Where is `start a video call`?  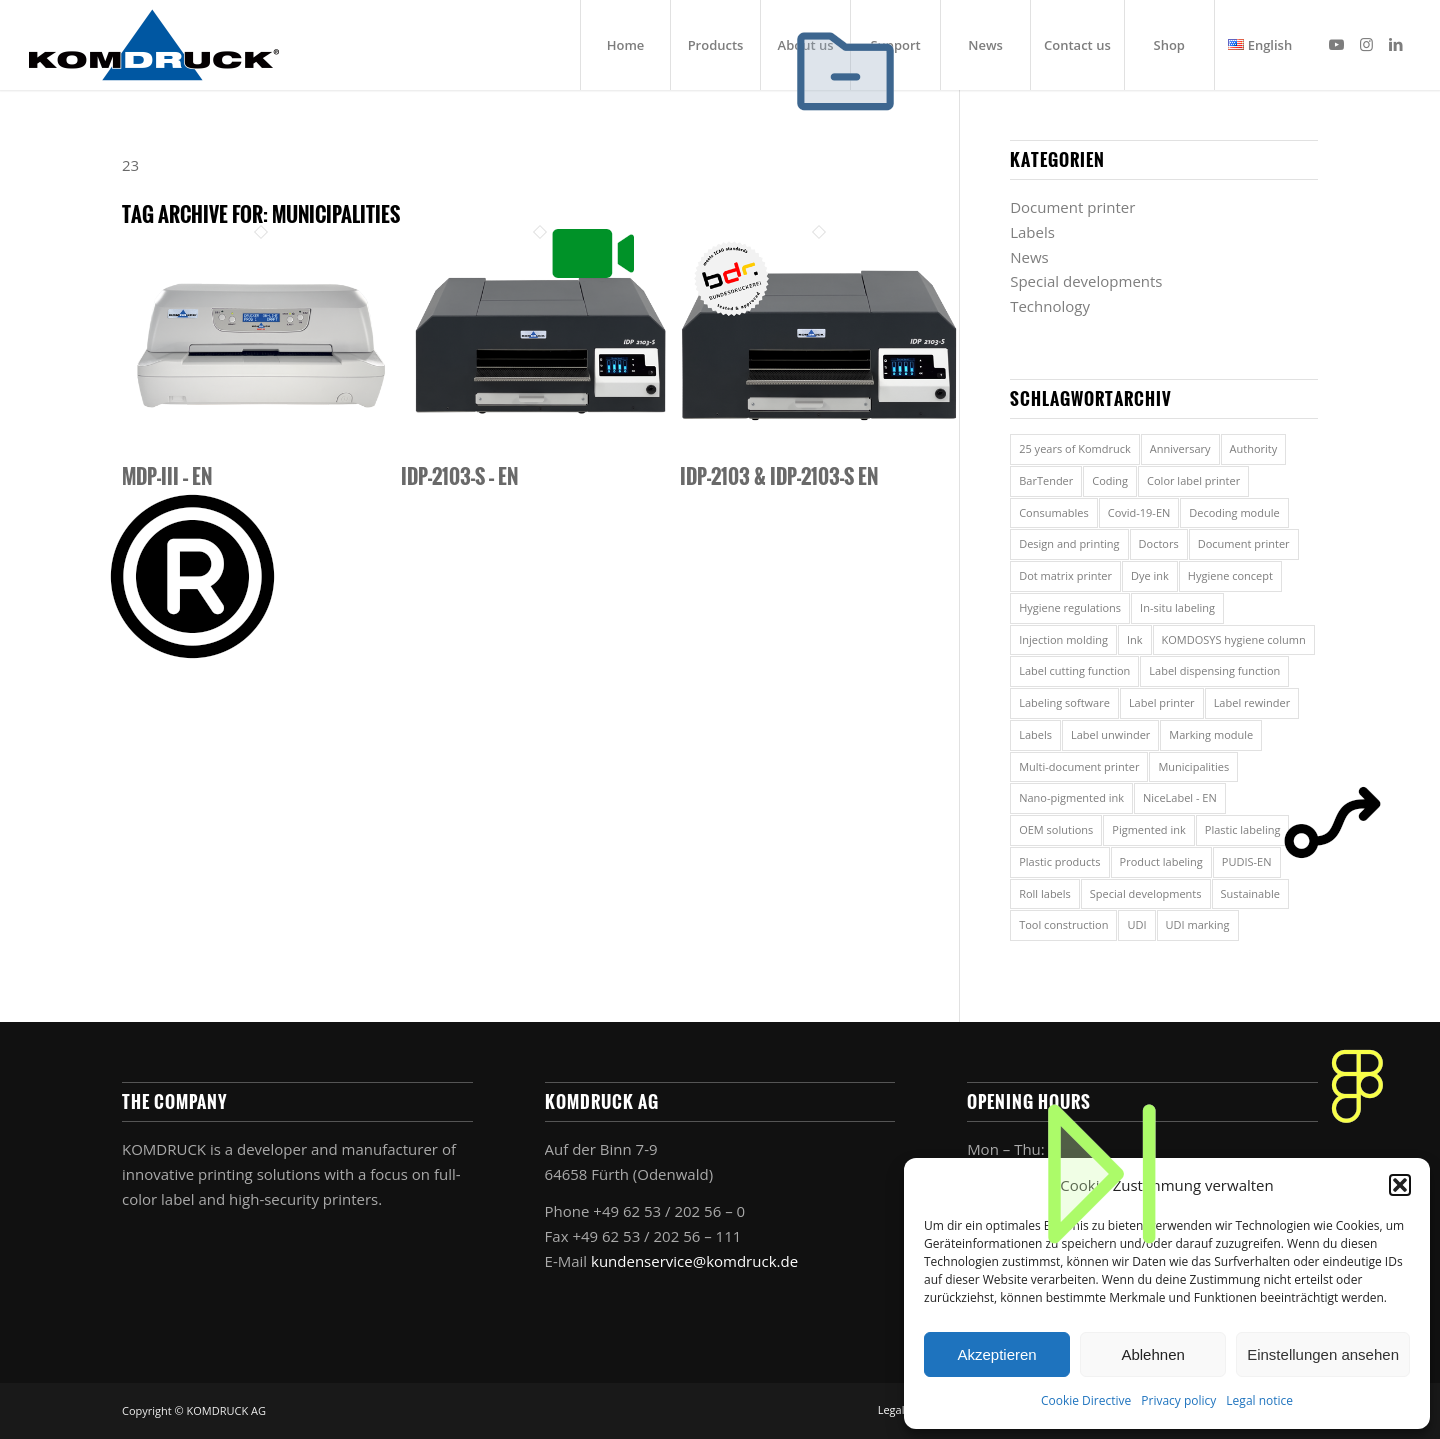
start a video call is located at coordinates (590, 253).